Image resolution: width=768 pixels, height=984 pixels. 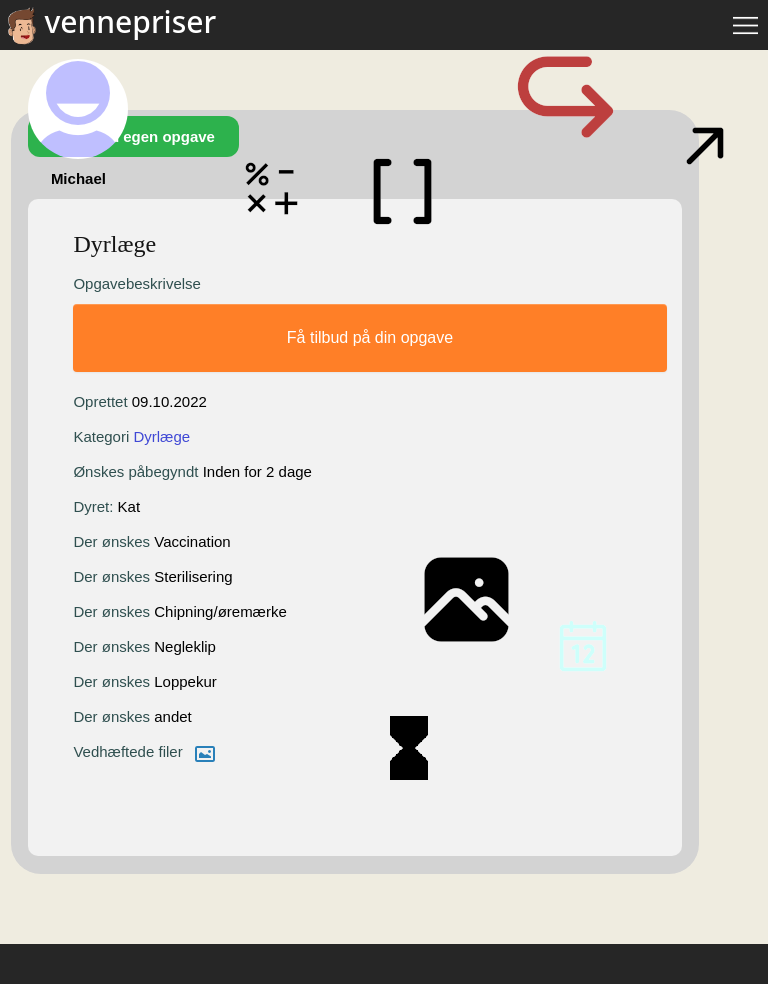 What do you see at coordinates (583, 648) in the screenshot?
I see `view calendar or scheduled events` at bounding box center [583, 648].